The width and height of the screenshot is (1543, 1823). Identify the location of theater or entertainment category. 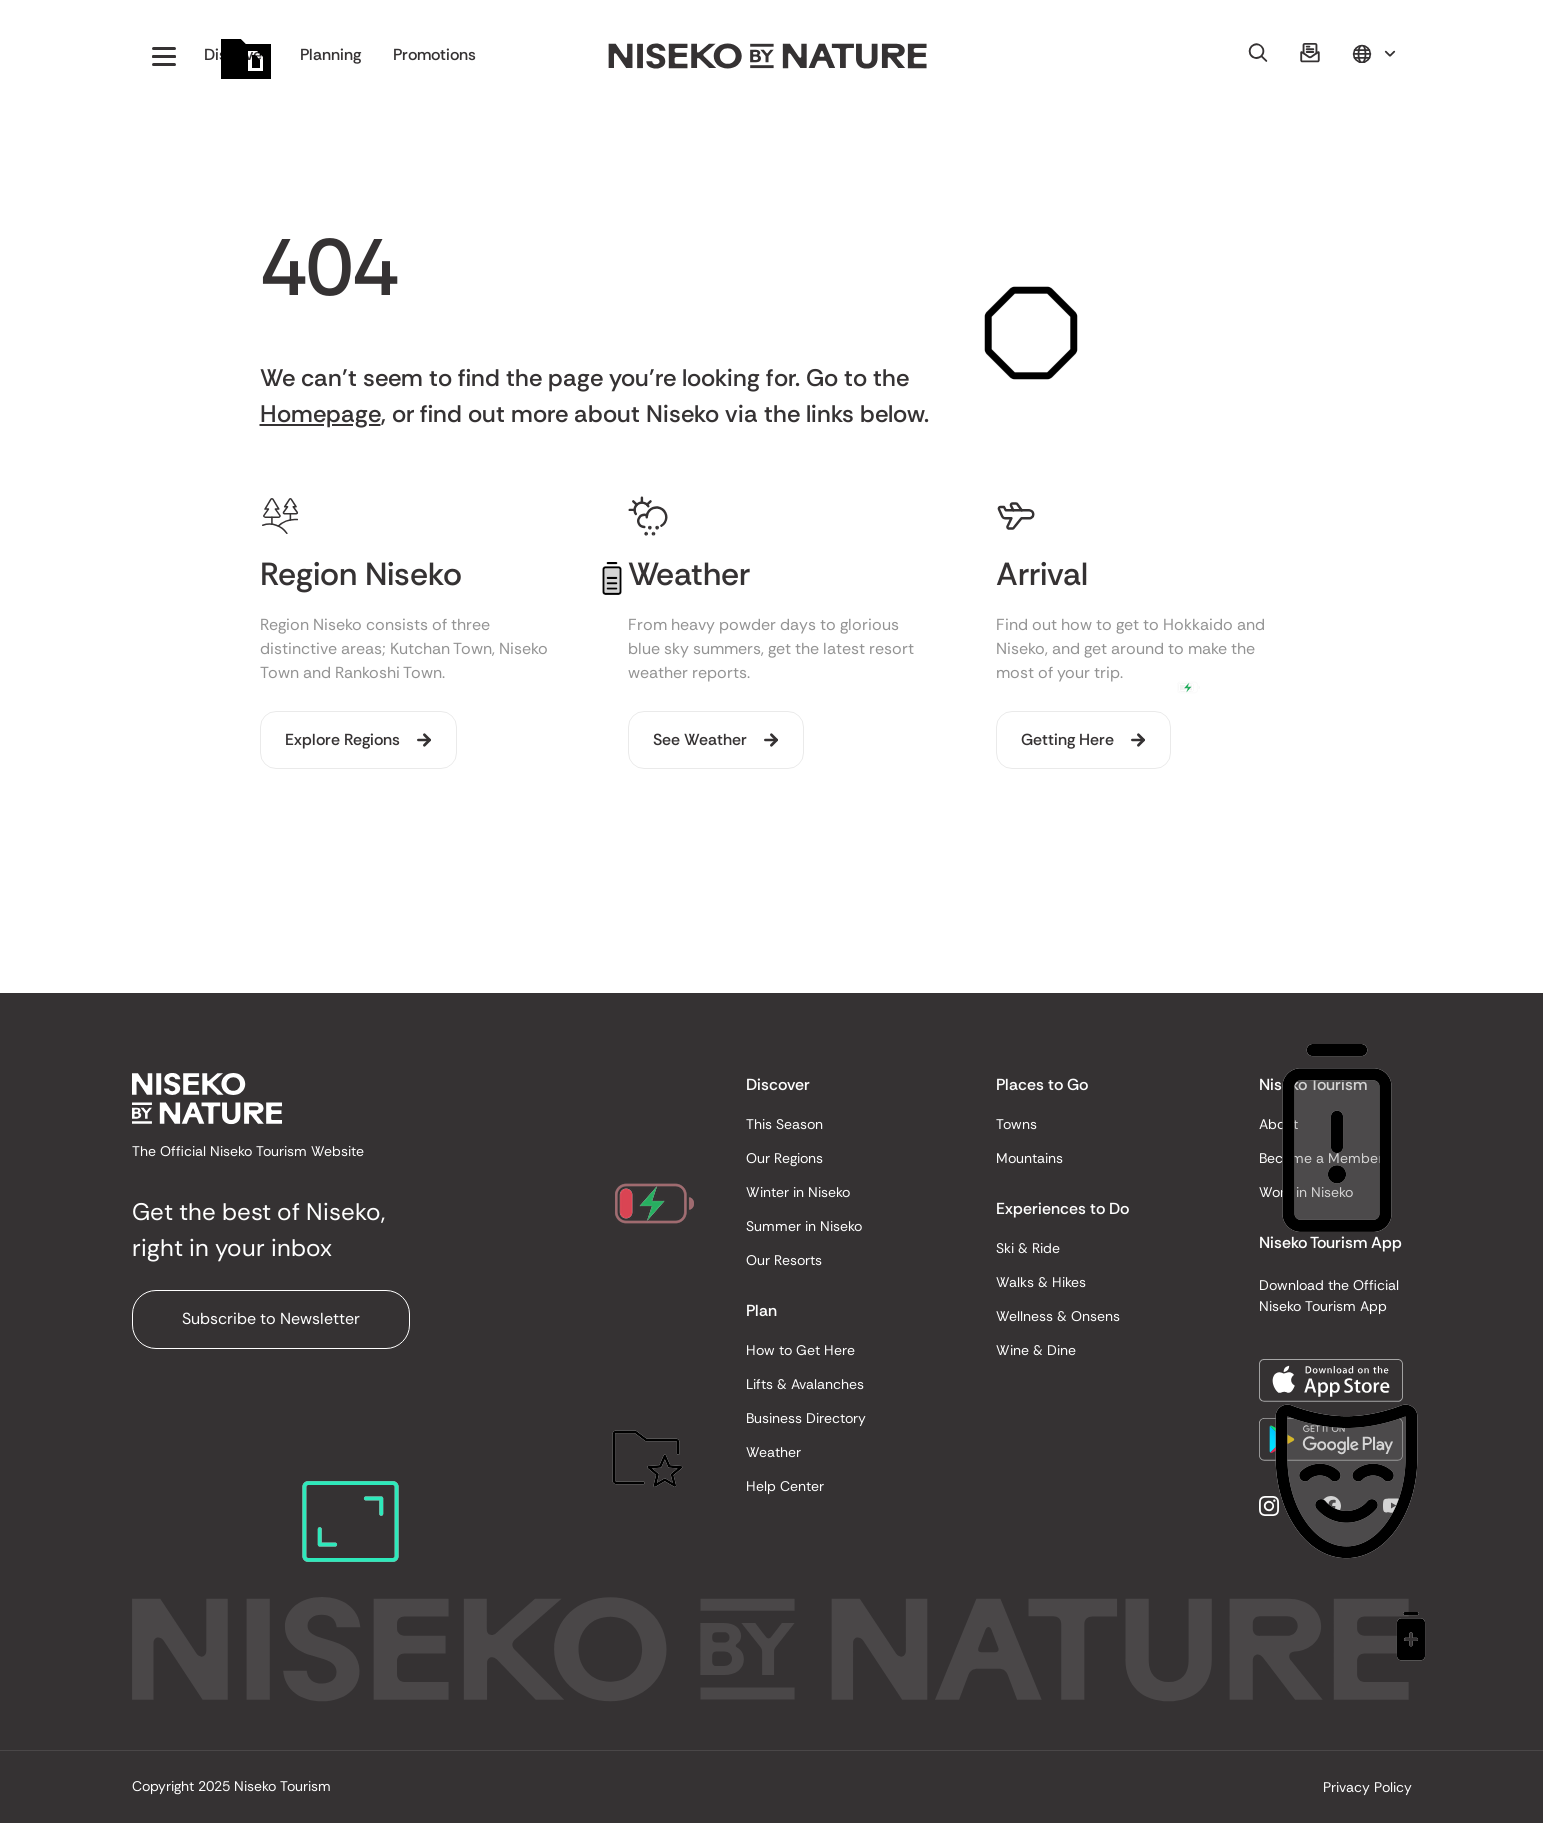
(1346, 1475).